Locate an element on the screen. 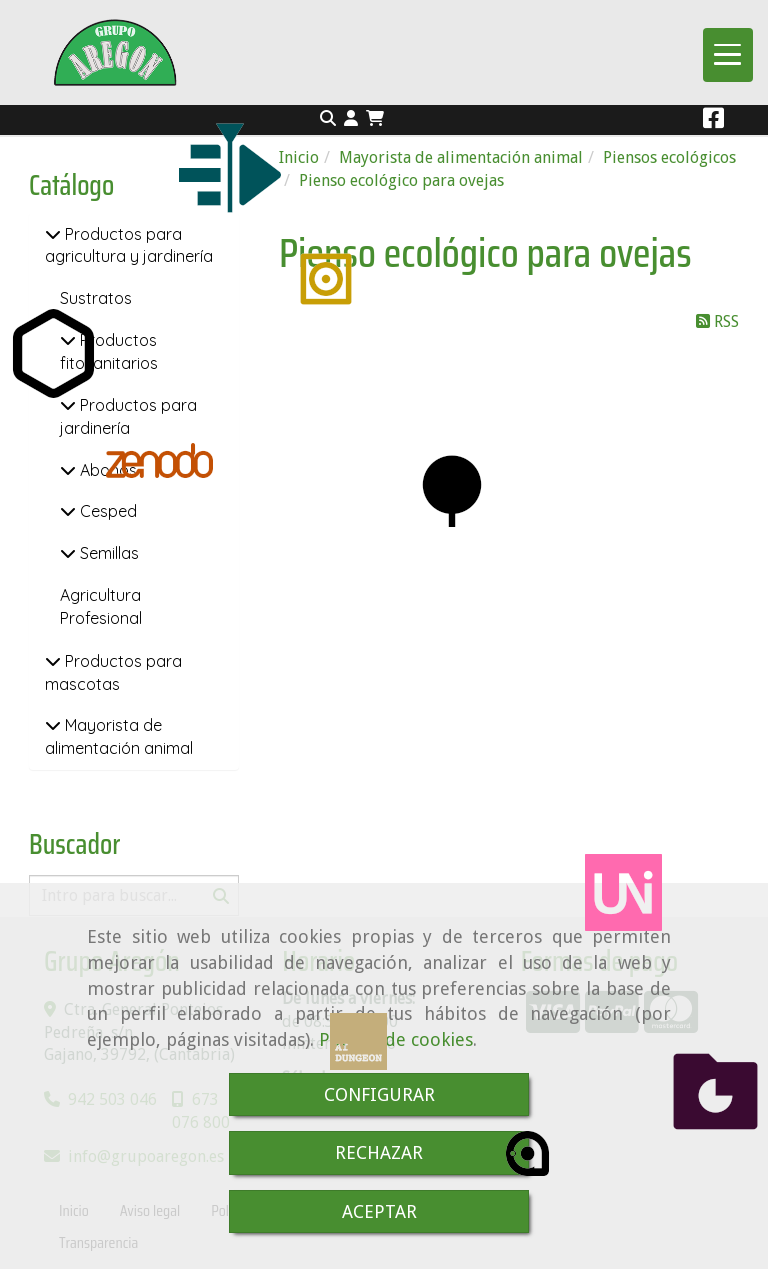 This screenshot has height=1269, width=768. unicode consortium logo is located at coordinates (623, 892).